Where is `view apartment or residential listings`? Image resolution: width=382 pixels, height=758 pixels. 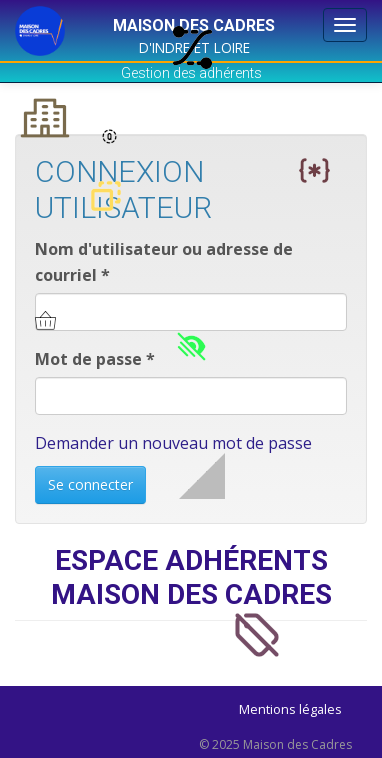 view apartment or residential listings is located at coordinates (45, 118).